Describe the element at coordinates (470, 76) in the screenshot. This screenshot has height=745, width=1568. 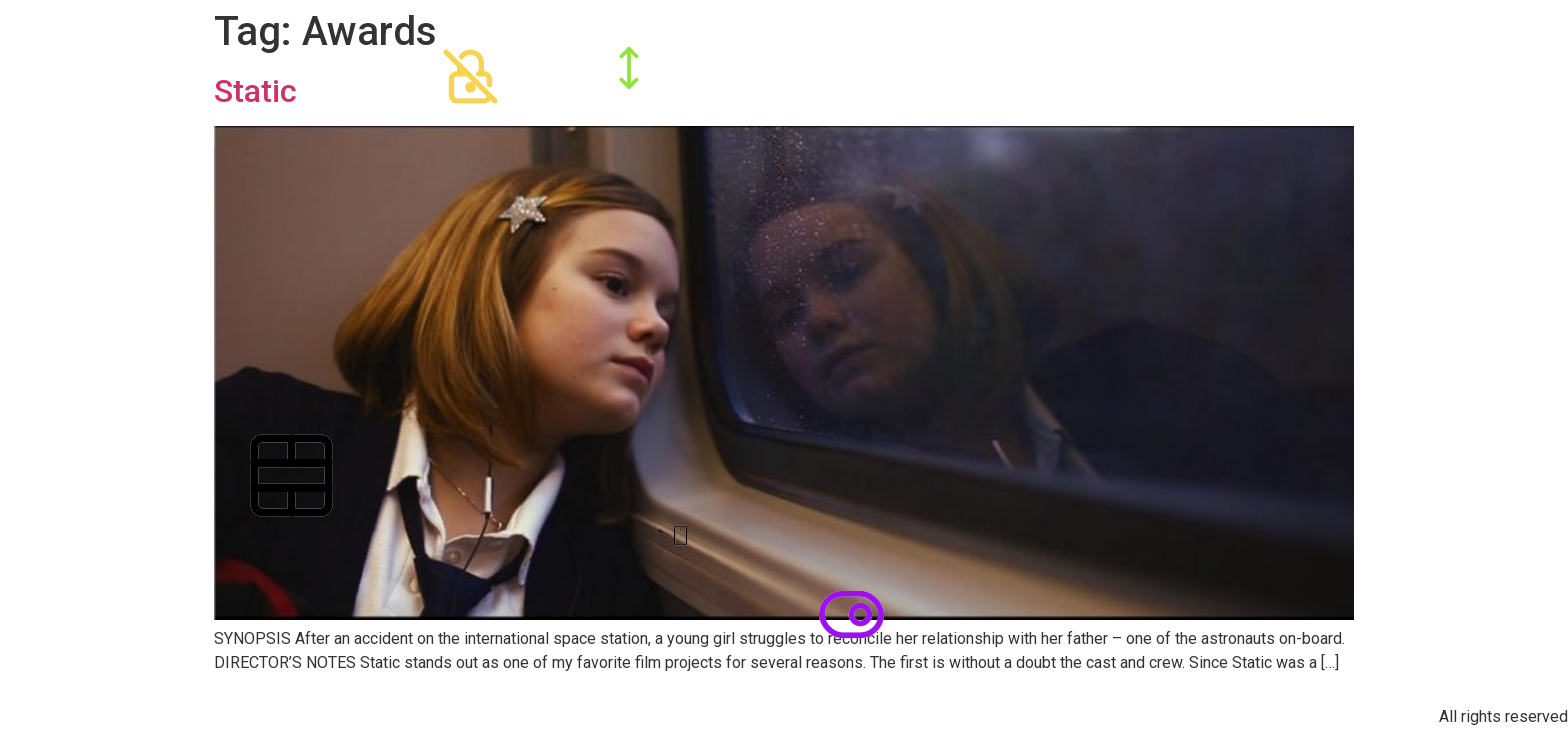
I see `unlock or disable security lock` at that location.